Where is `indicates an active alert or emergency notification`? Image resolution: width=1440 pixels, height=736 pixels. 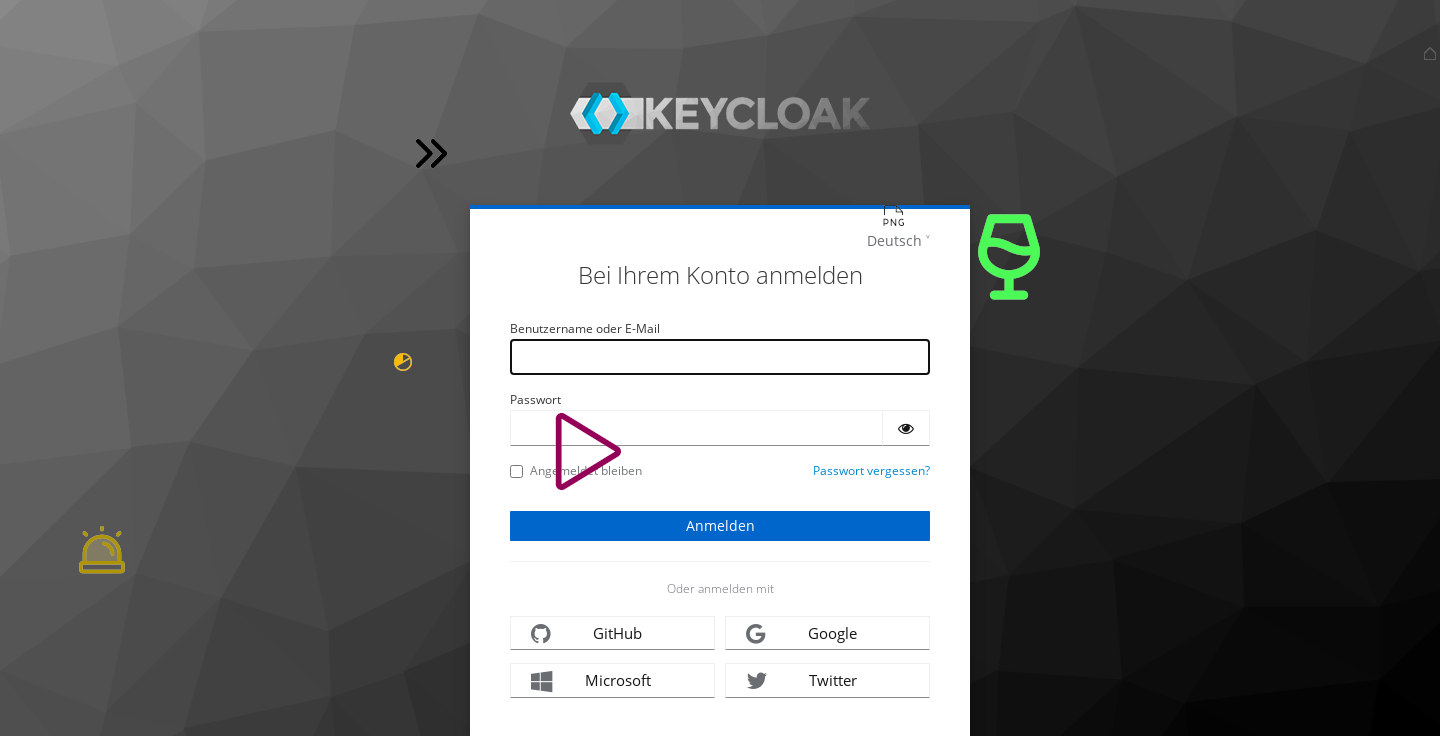 indicates an active alert or emergency notification is located at coordinates (102, 554).